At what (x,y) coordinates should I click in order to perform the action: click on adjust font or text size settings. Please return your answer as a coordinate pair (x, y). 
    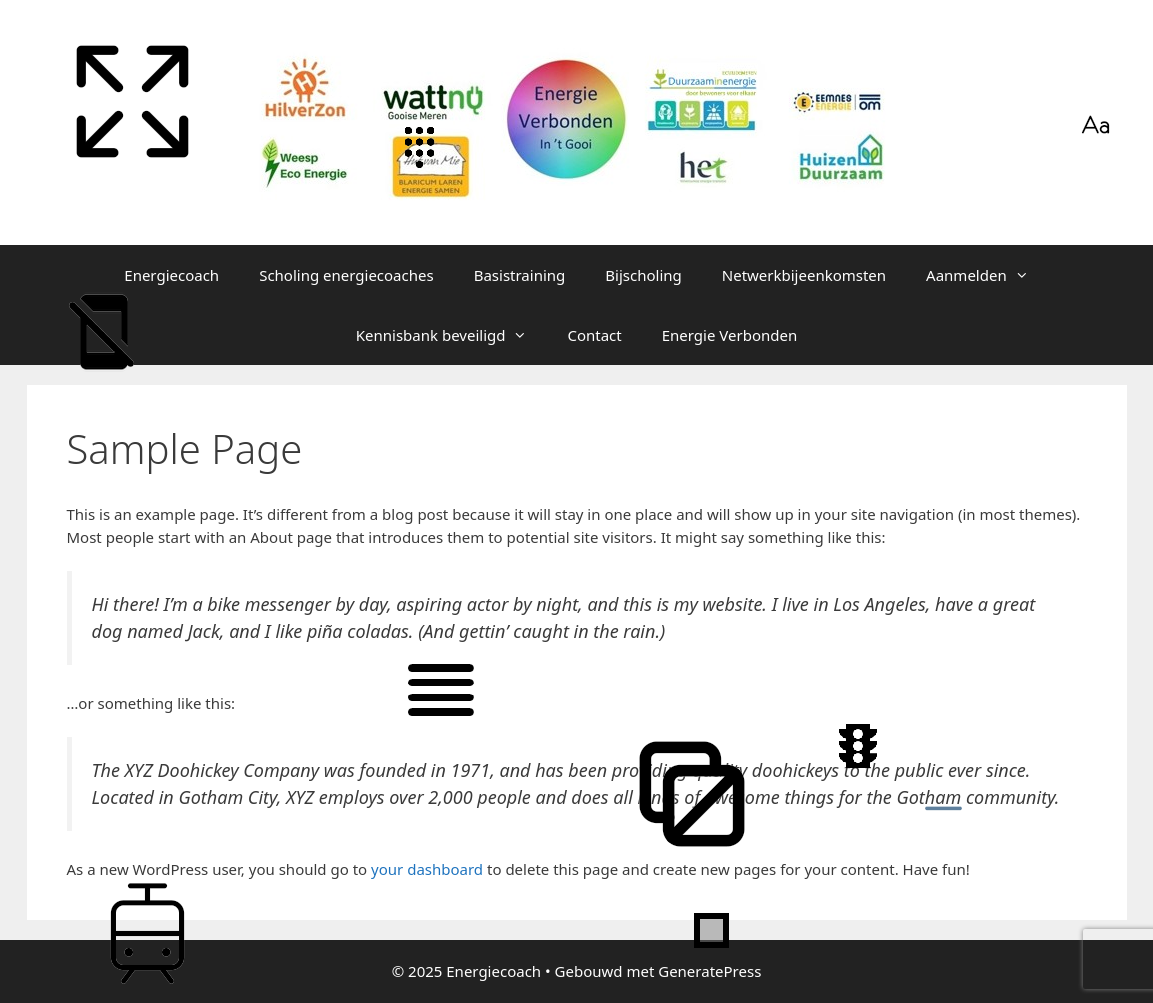
    Looking at the image, I should click on (1096, 125).